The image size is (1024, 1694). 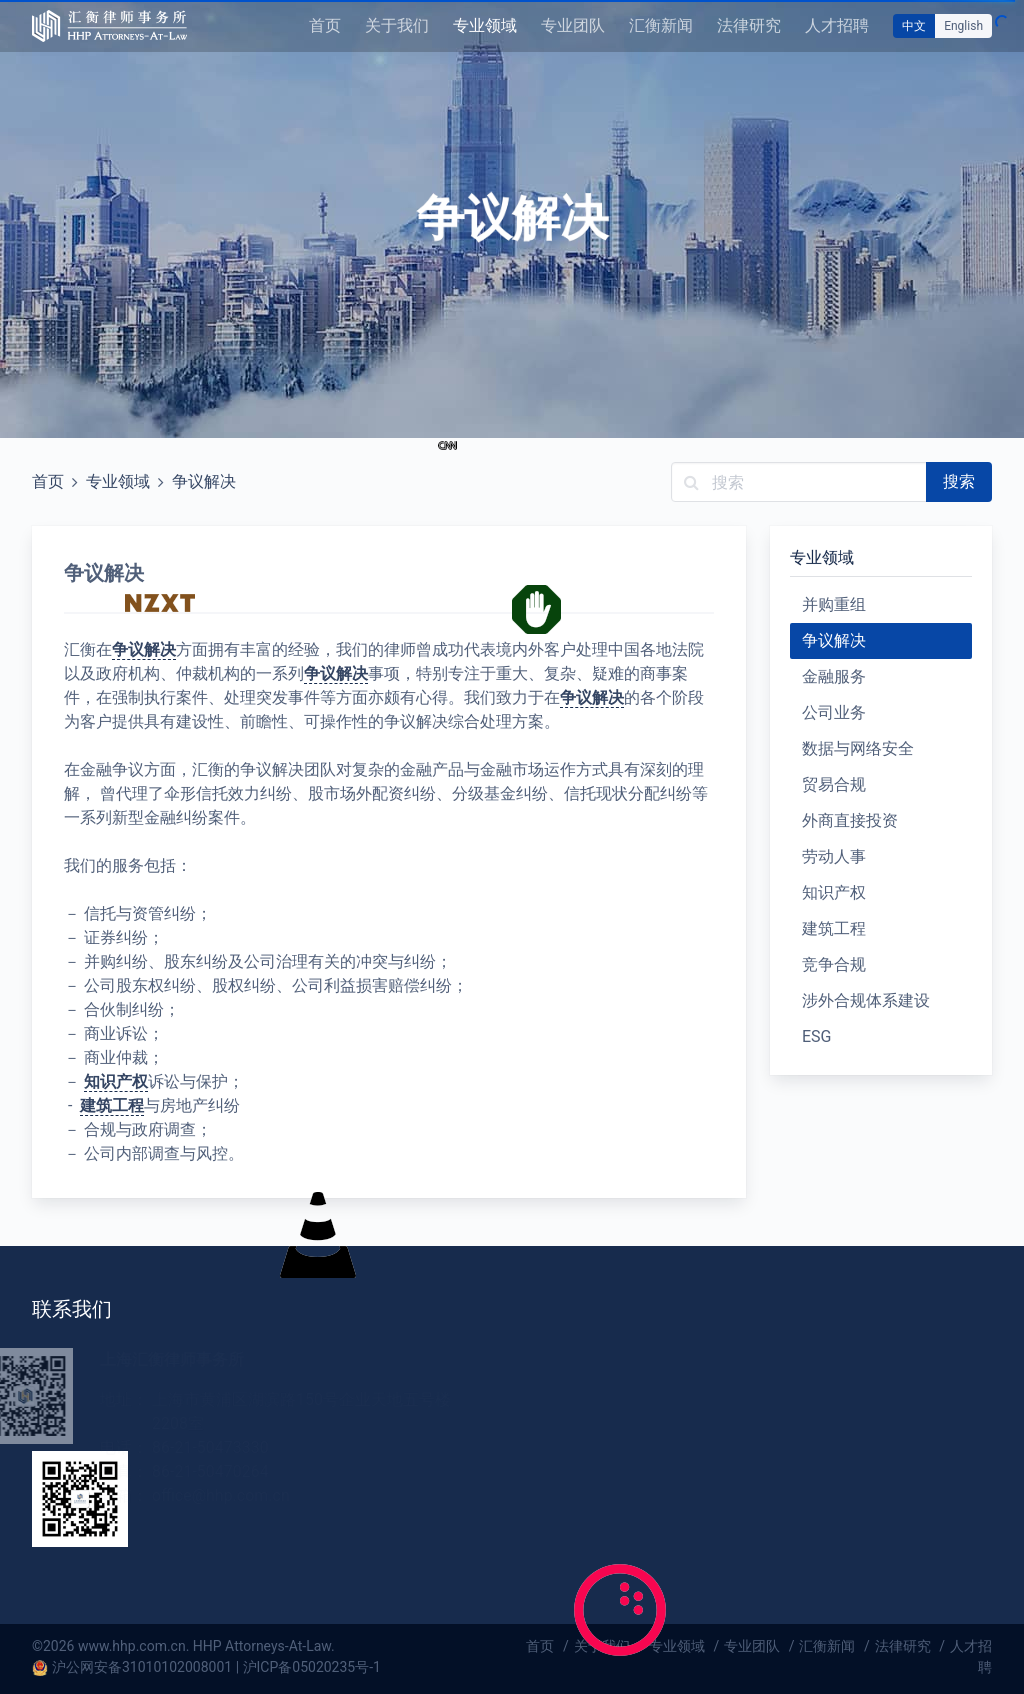 What do you see at coordinates (160, 603) in the screenshot?
I see `NZXT brand logo` at bounding box center [160, 603].